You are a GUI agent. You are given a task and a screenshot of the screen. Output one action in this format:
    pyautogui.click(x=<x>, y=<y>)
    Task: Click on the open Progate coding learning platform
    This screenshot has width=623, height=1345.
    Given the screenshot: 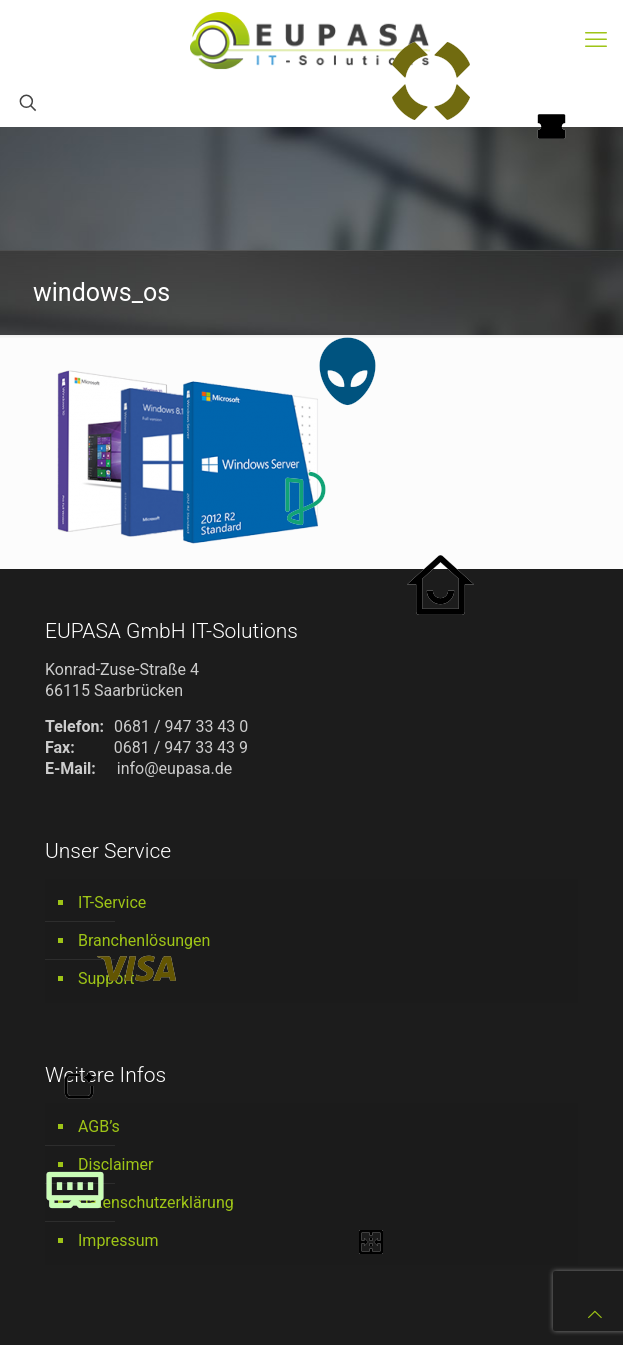 What is the action you would take?
    pyautogui.click(x=305, y=498)
    